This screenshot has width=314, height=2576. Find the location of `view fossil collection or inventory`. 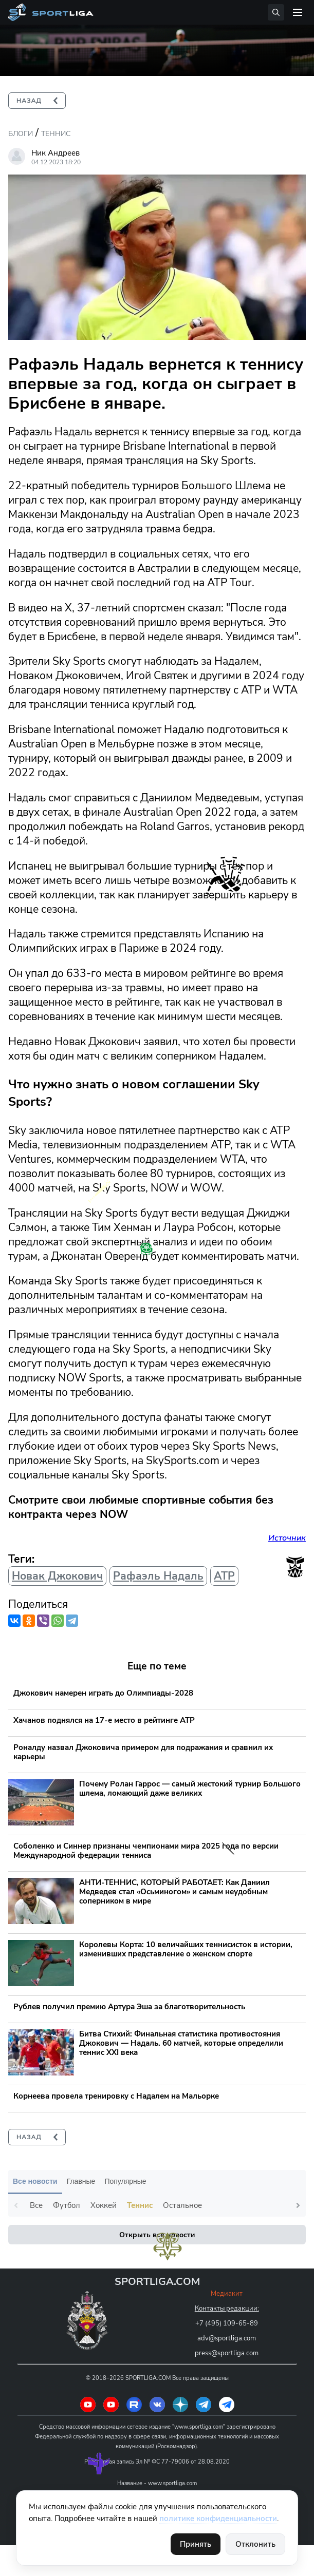

view fossil collection or inventory is located at coordinates (146, 1249).